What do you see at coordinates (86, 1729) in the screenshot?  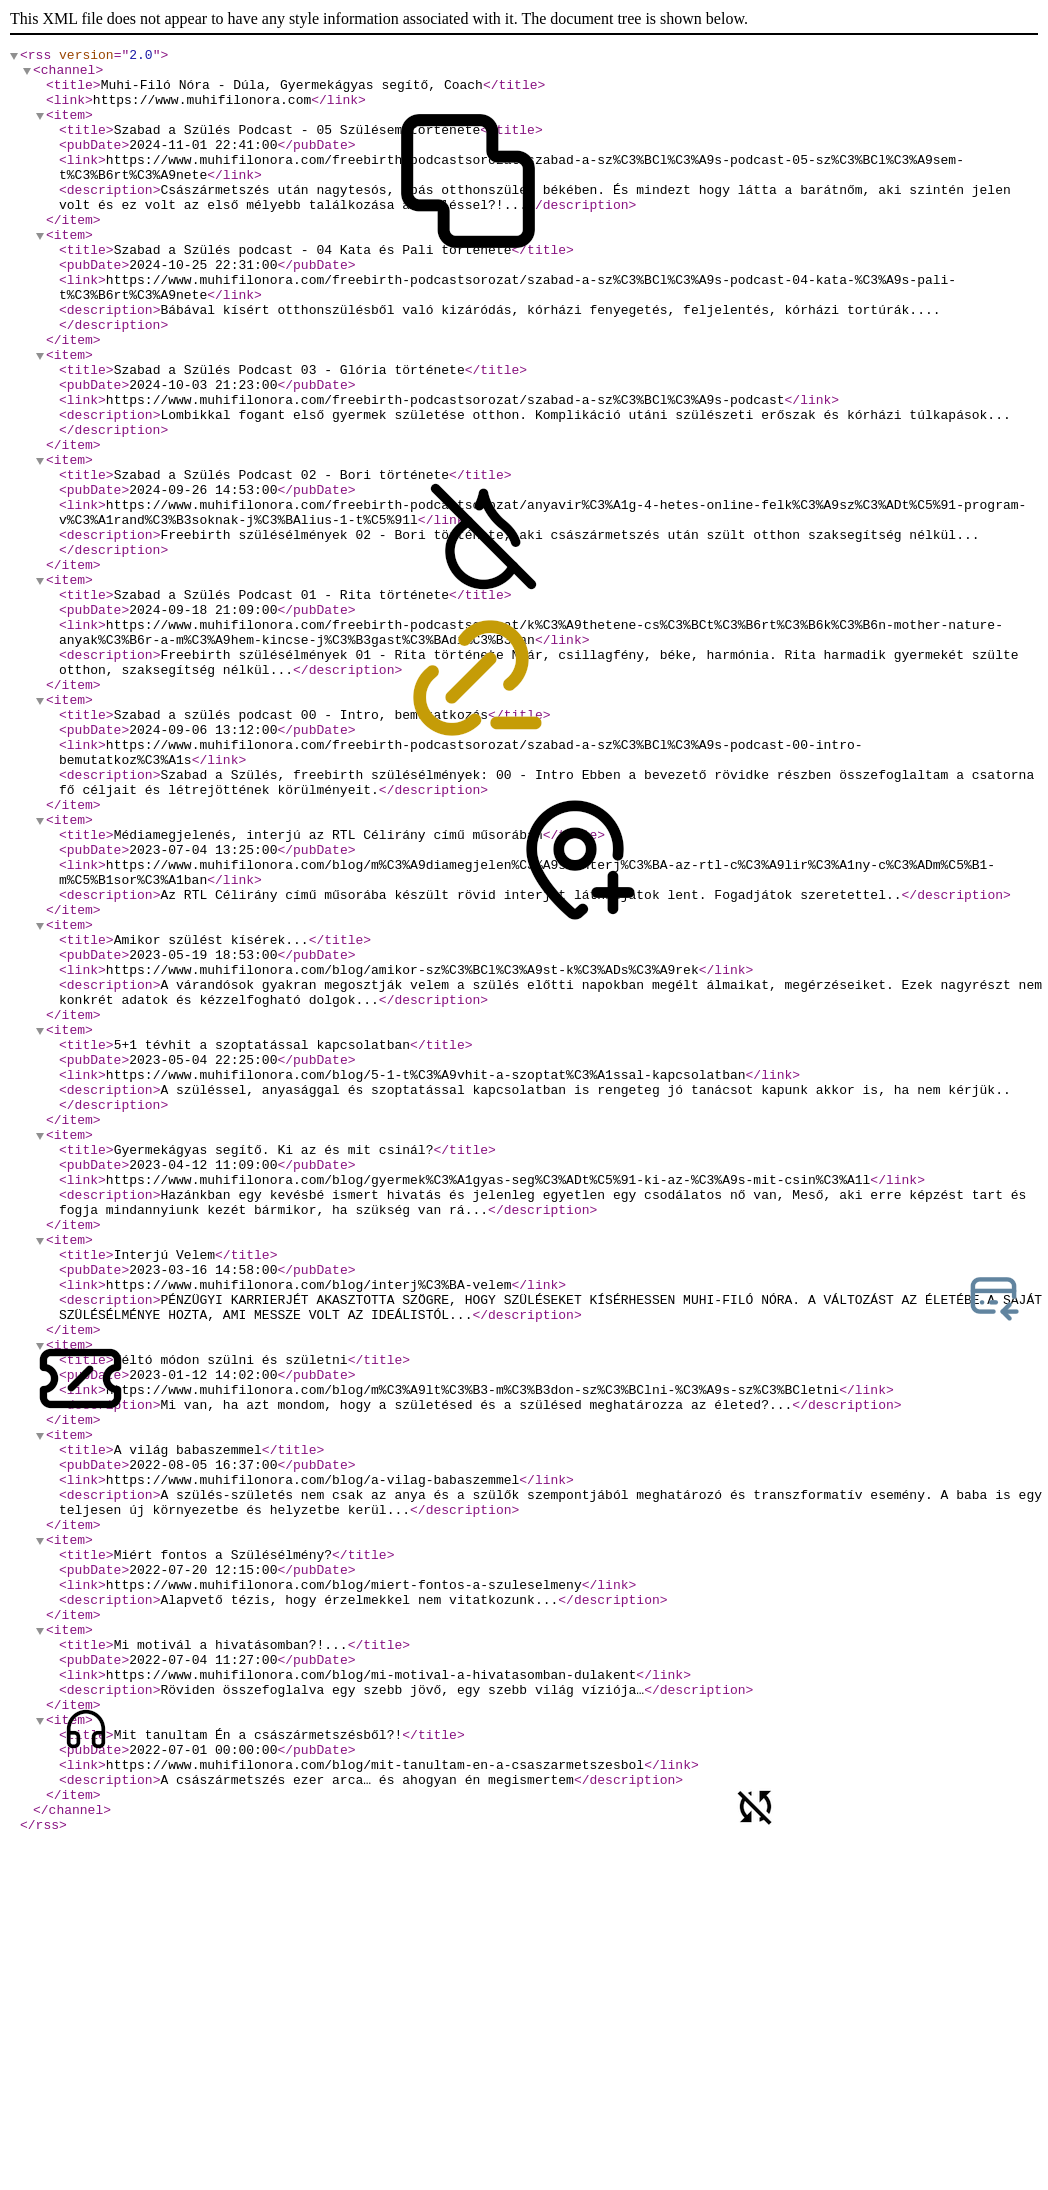 I see `listen to audio or music` at bounding box center [86, 1729].